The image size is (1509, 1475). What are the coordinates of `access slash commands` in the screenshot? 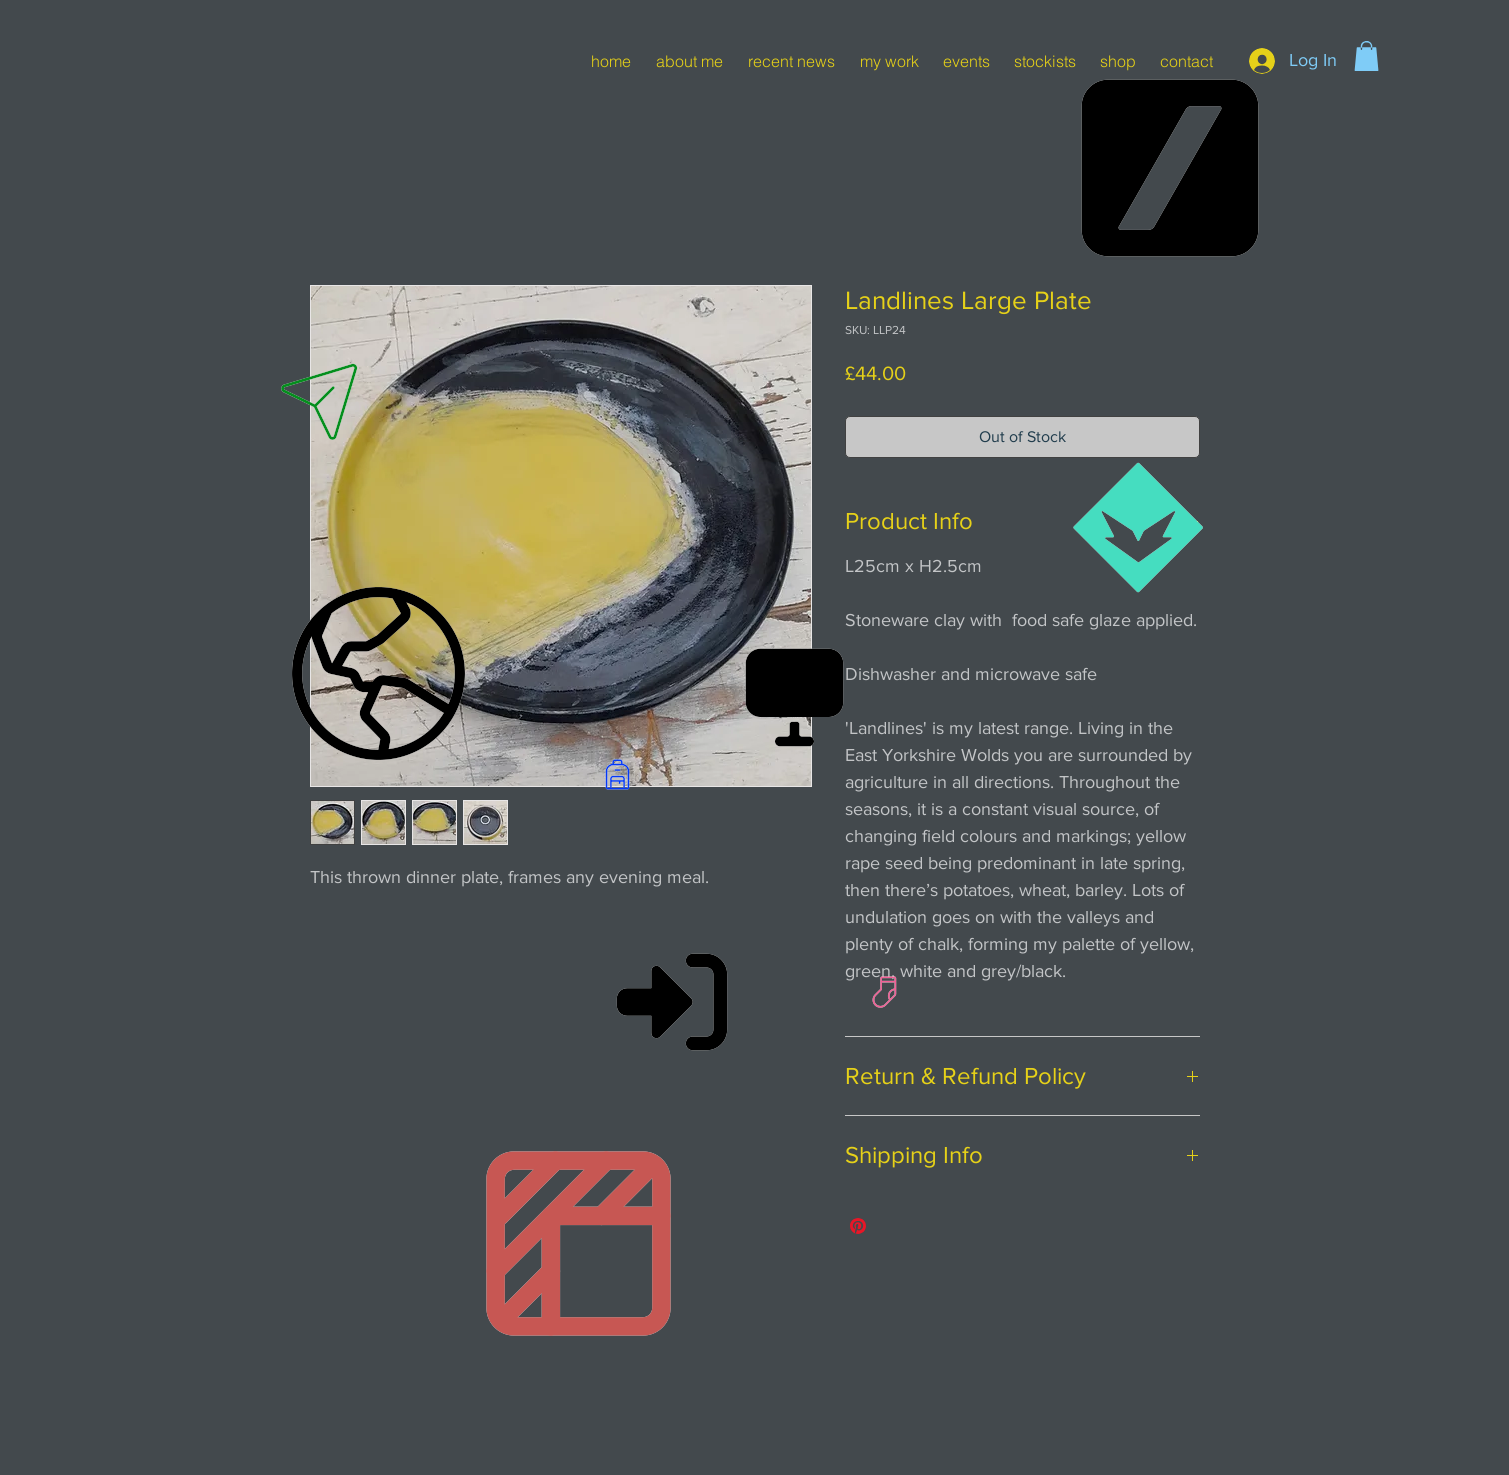 It's located at (1170, 168).